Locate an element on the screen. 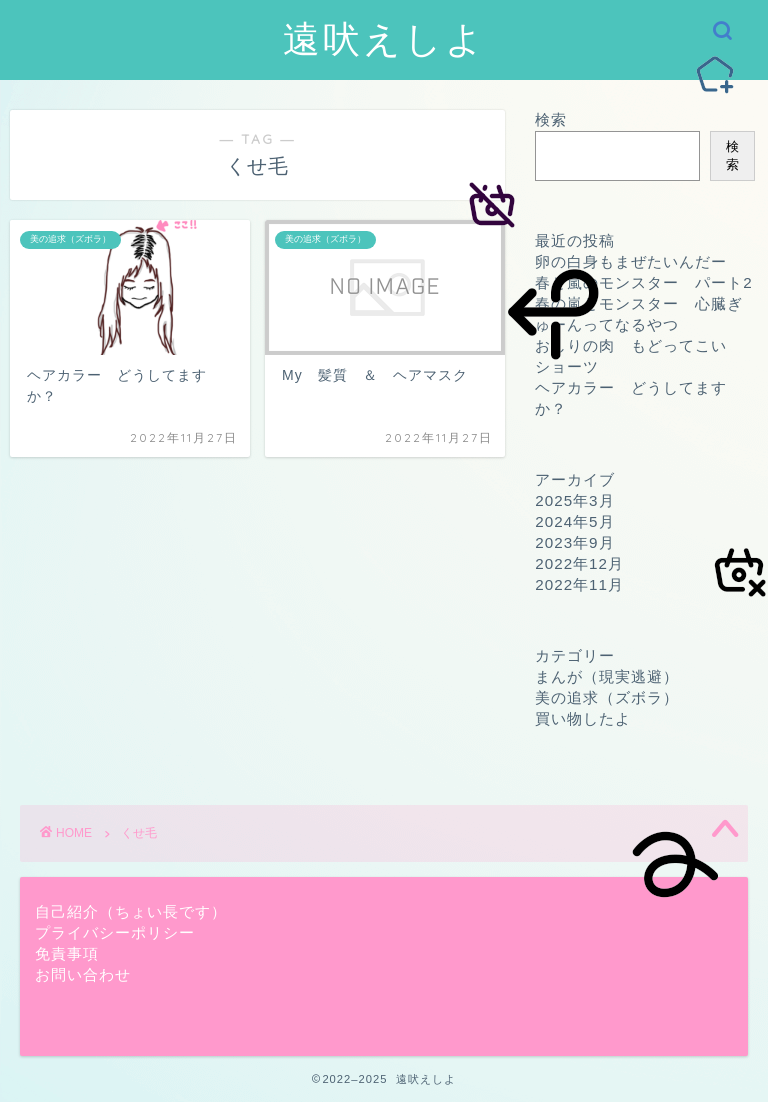 This screenshot has height=1102, width=768. remove item from basket is located at coordinates (739, 570).